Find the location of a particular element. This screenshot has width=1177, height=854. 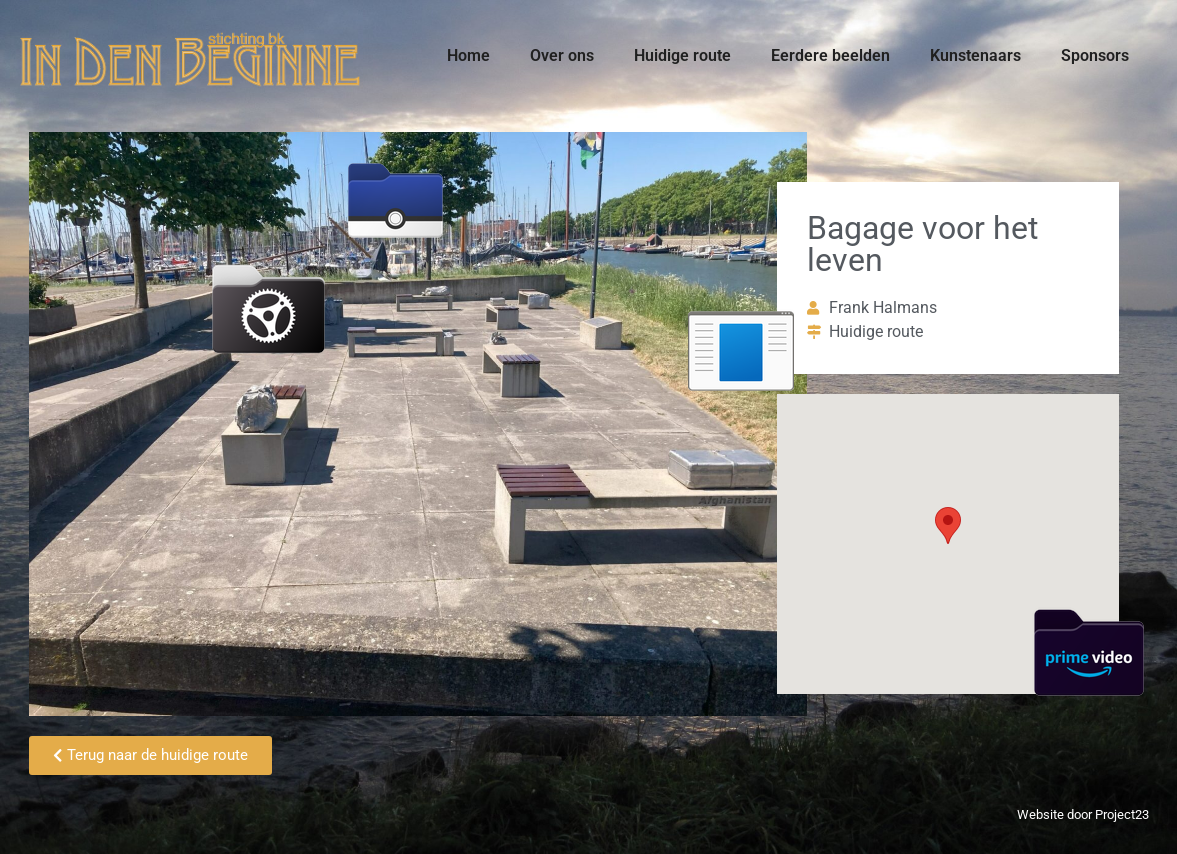

folder containing prime video downloads or media is located at coordinates (1088, 655).